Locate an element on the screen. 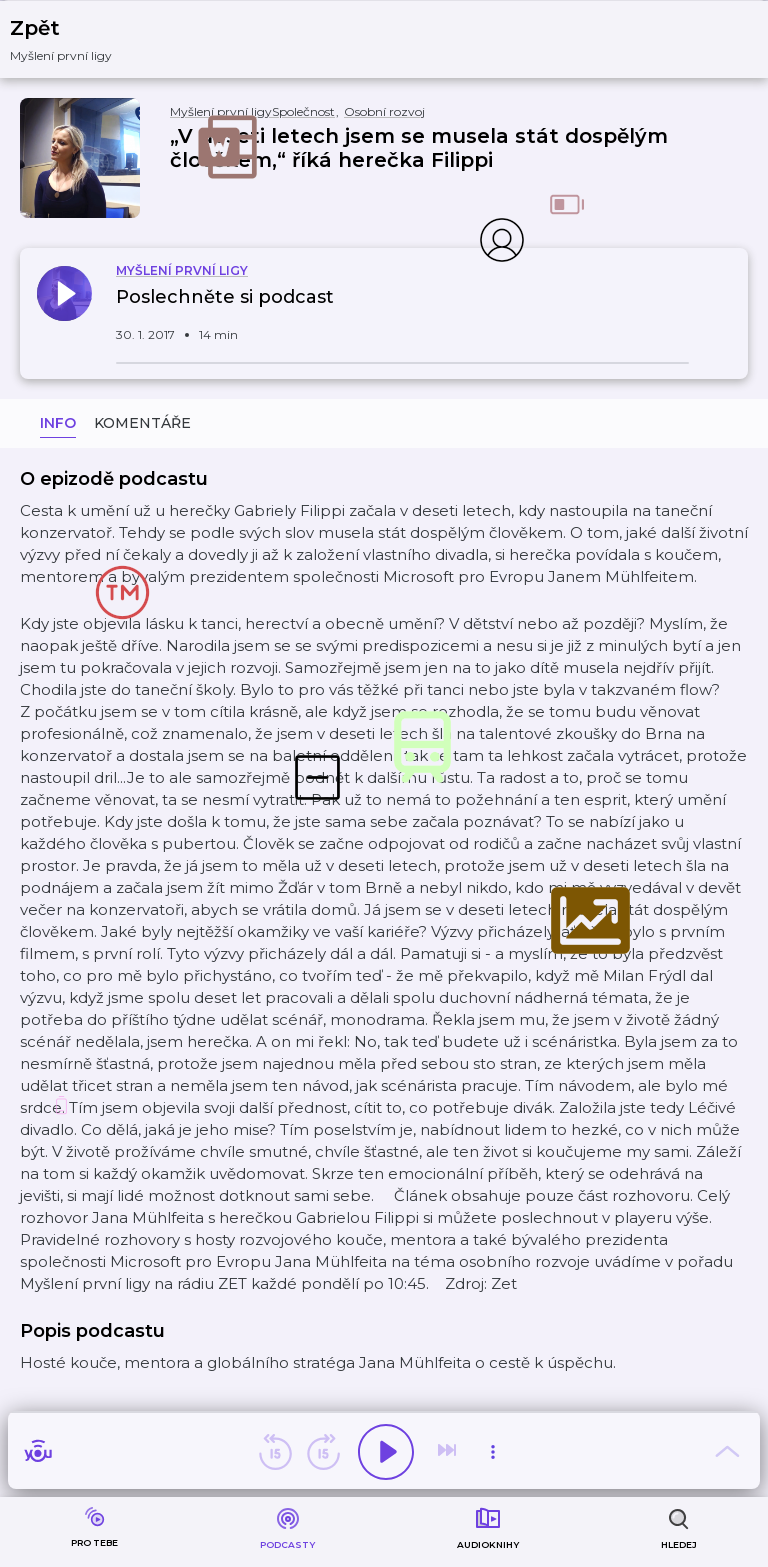 This screenshot has height=1567, width=768. indicates battery at medium charge level is located at coordinates (566, 204).